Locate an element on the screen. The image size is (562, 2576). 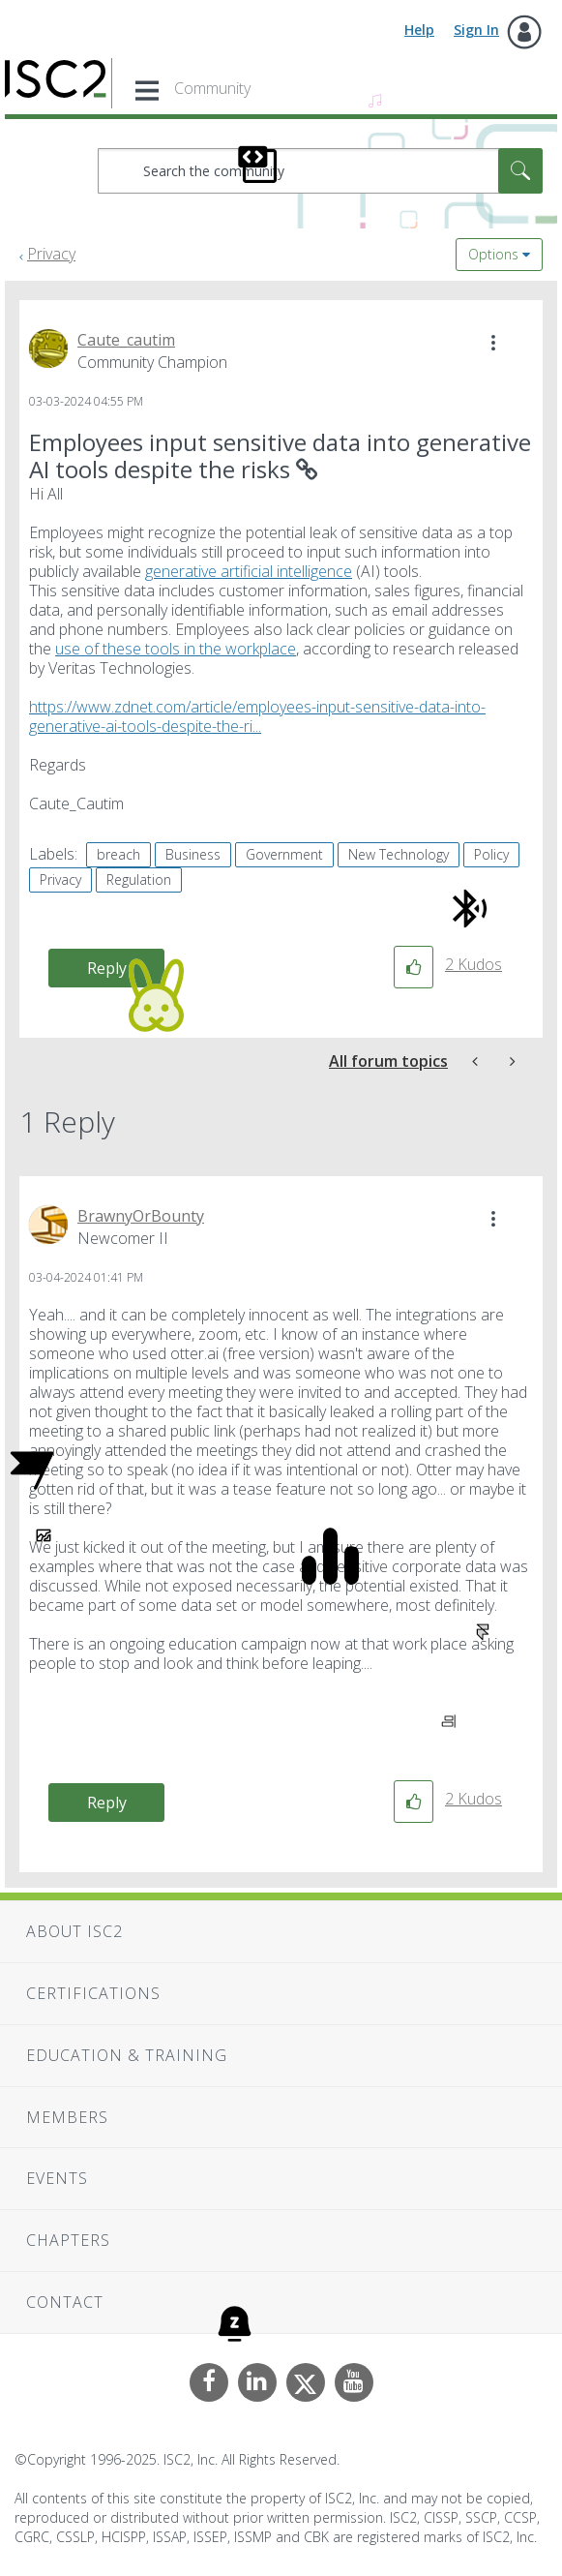
flag or mark an item for follow-up is located at coordinates (30, 1468).